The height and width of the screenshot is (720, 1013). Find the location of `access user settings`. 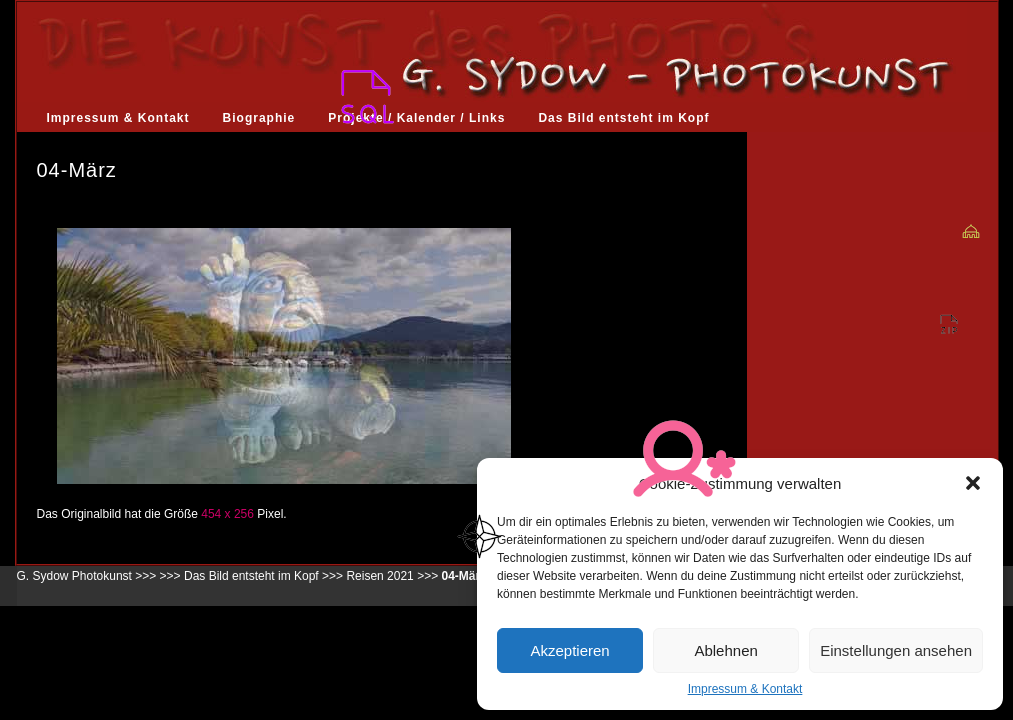

access user settings is located at coordinates (683, 462).